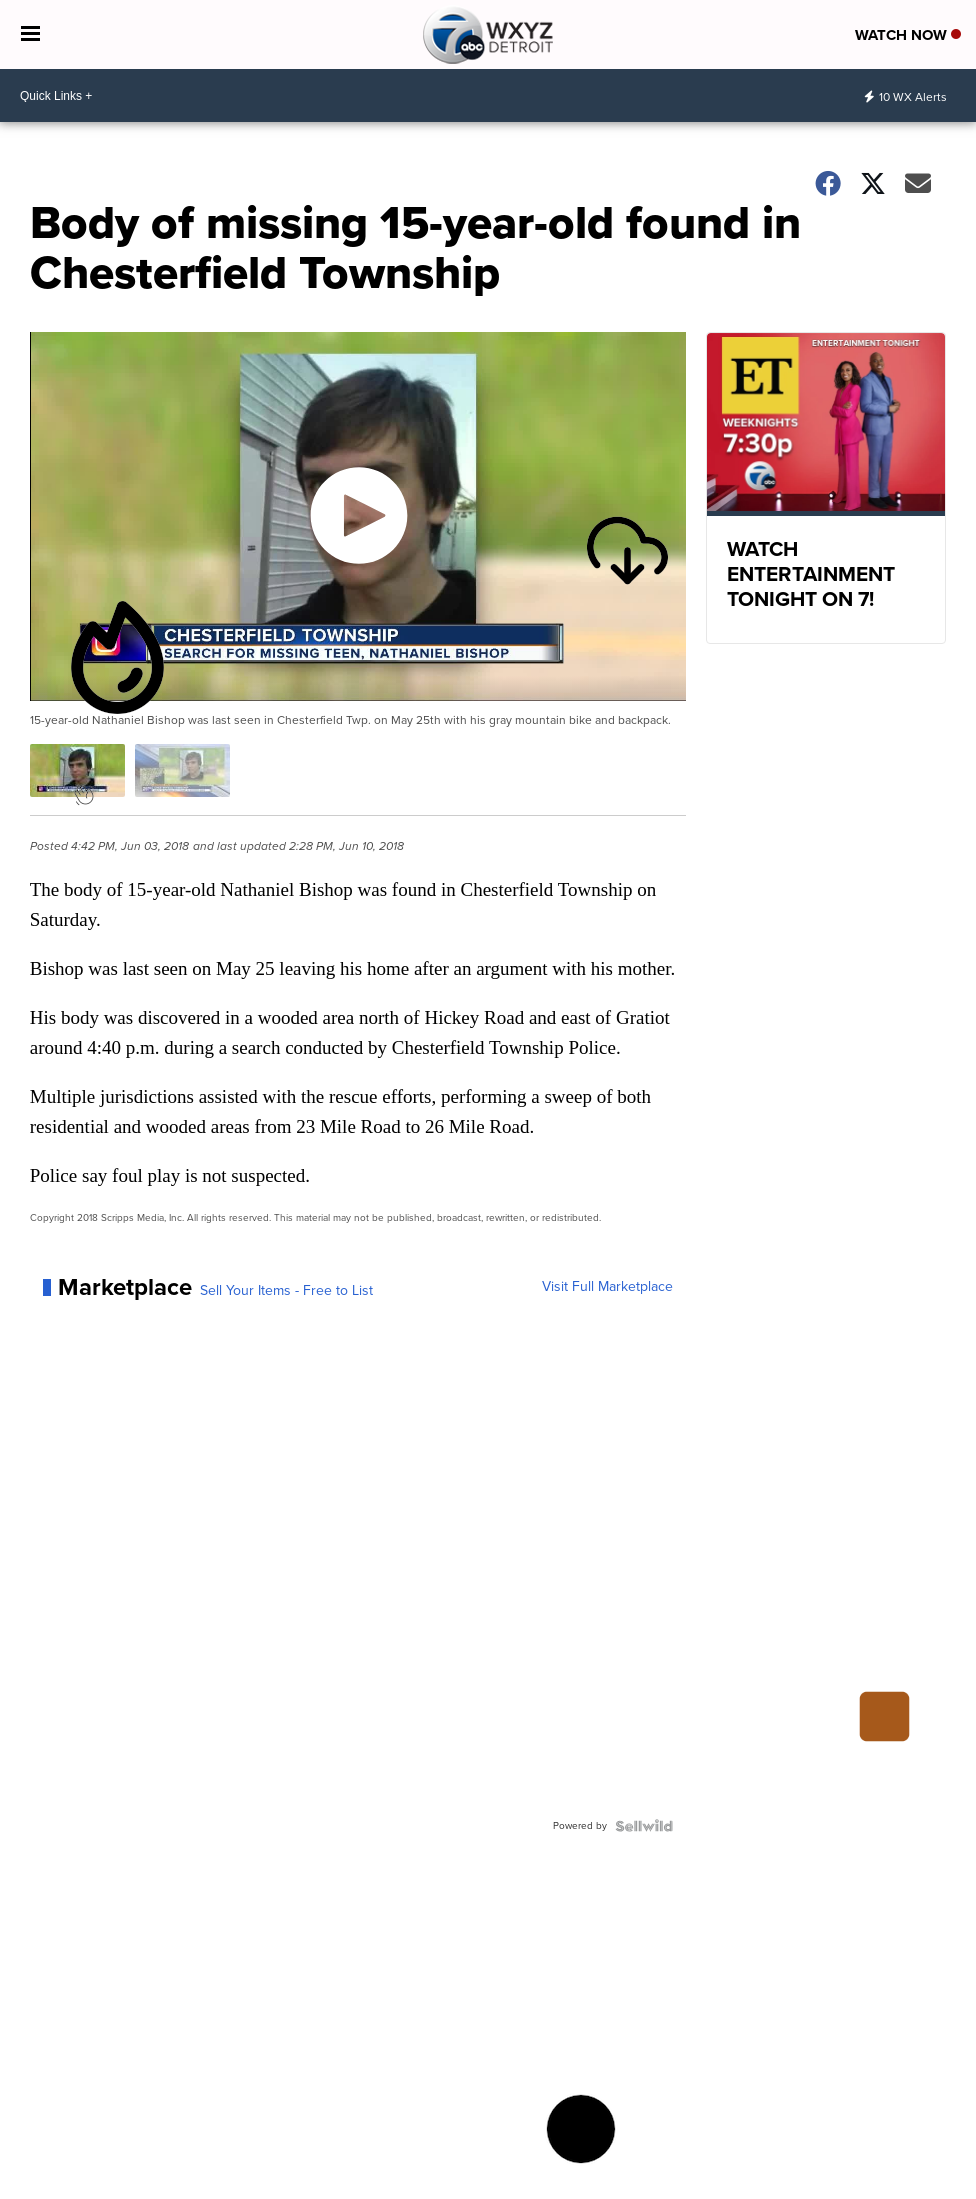 The width and height of the screenshot is (976, 2199). What do you see at coordinates (84, 795) in the screenshot?
I see `greet or welcome new users` at bounding box center [84, 795].